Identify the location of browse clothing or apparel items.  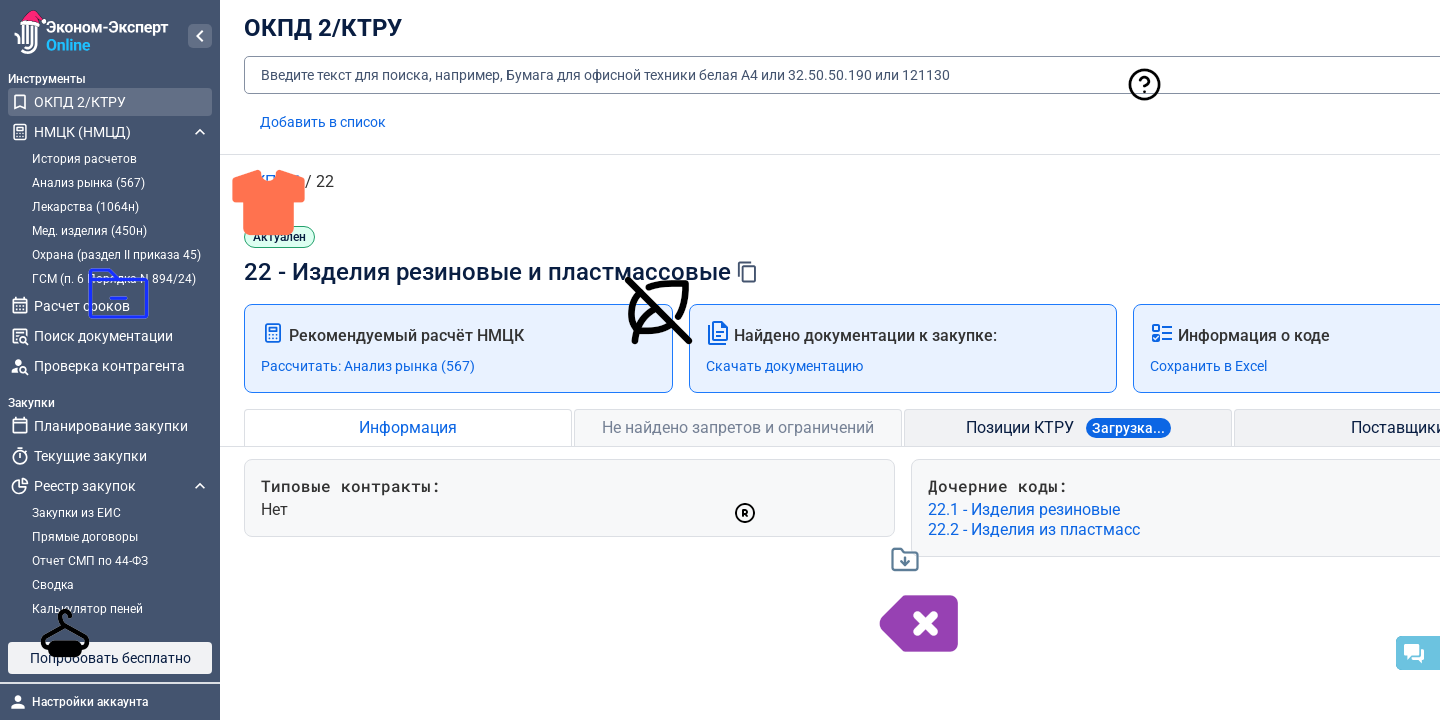
(268, 202).